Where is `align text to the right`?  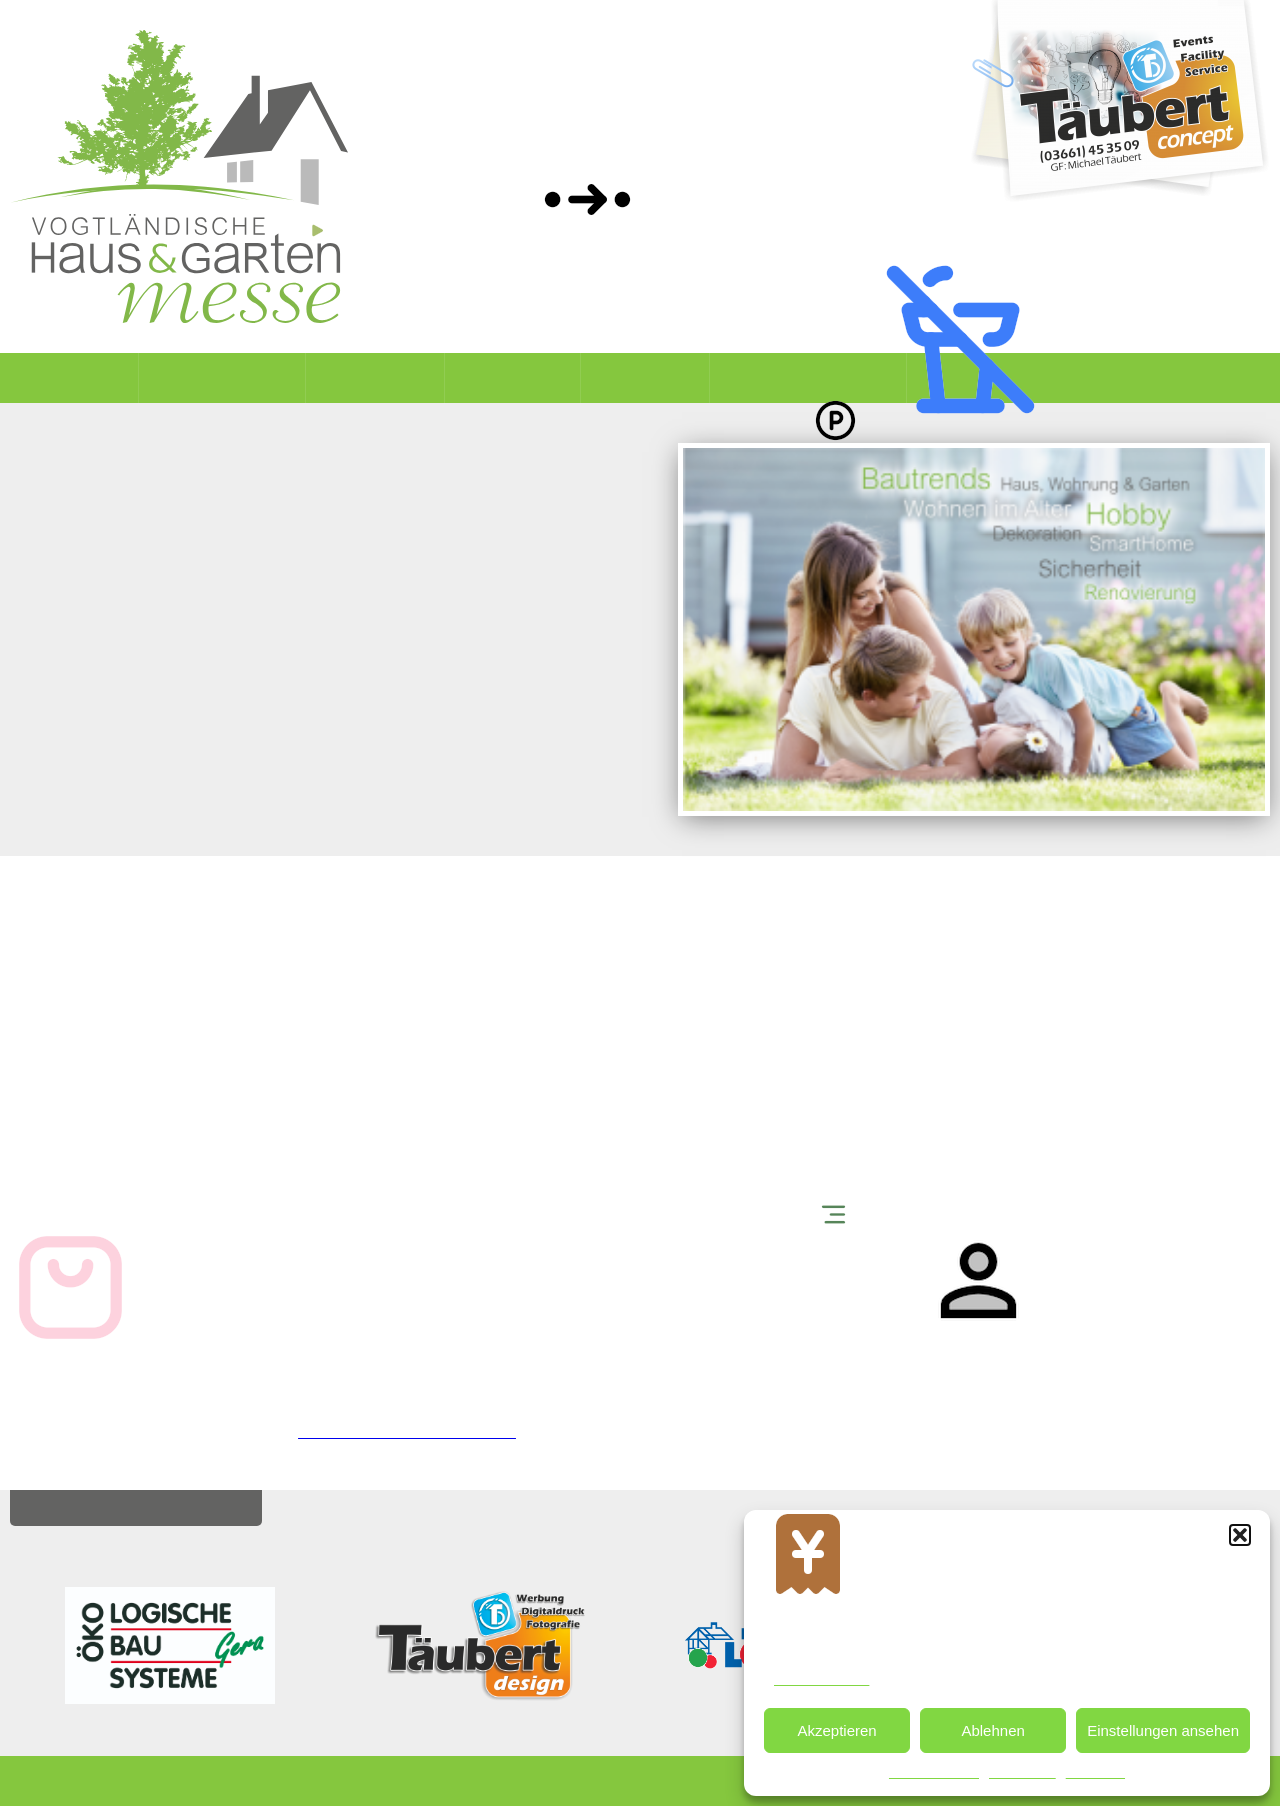 align text to the right is located at coordinates (833, 1214).